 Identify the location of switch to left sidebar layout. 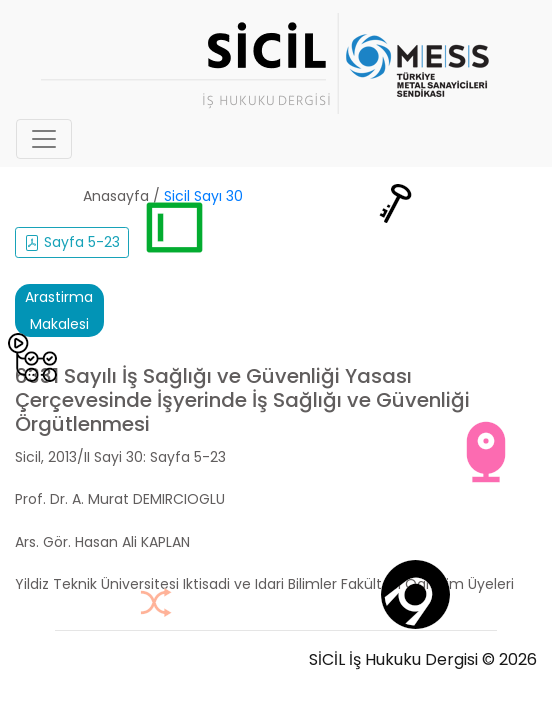
(174, 227).